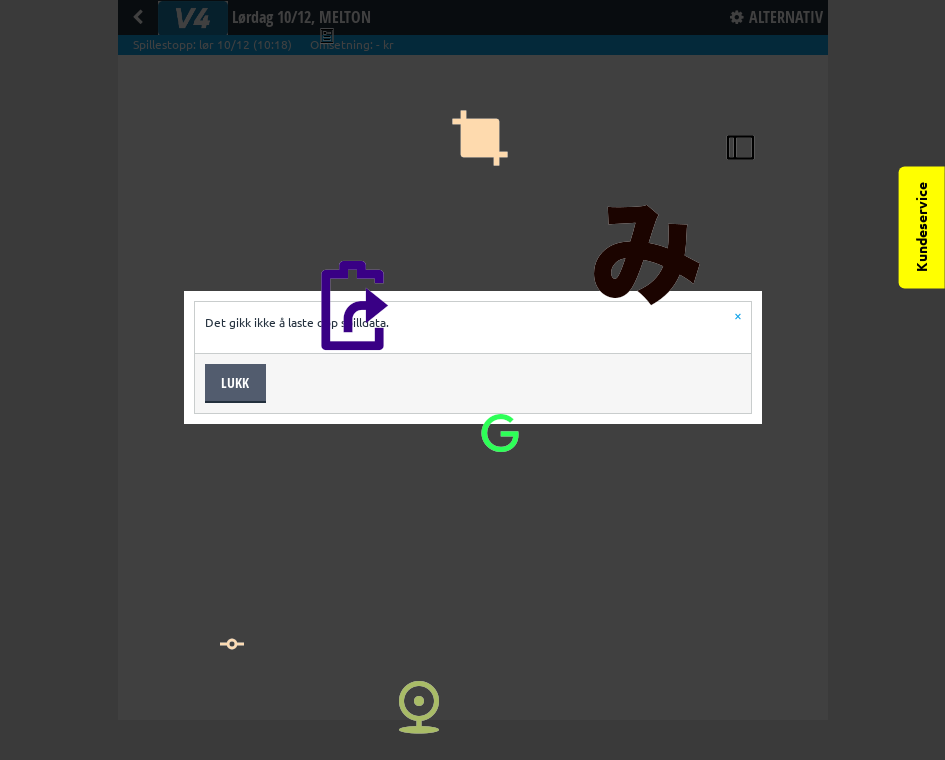  I want to click on crop an image or photo, so click(480, 138).